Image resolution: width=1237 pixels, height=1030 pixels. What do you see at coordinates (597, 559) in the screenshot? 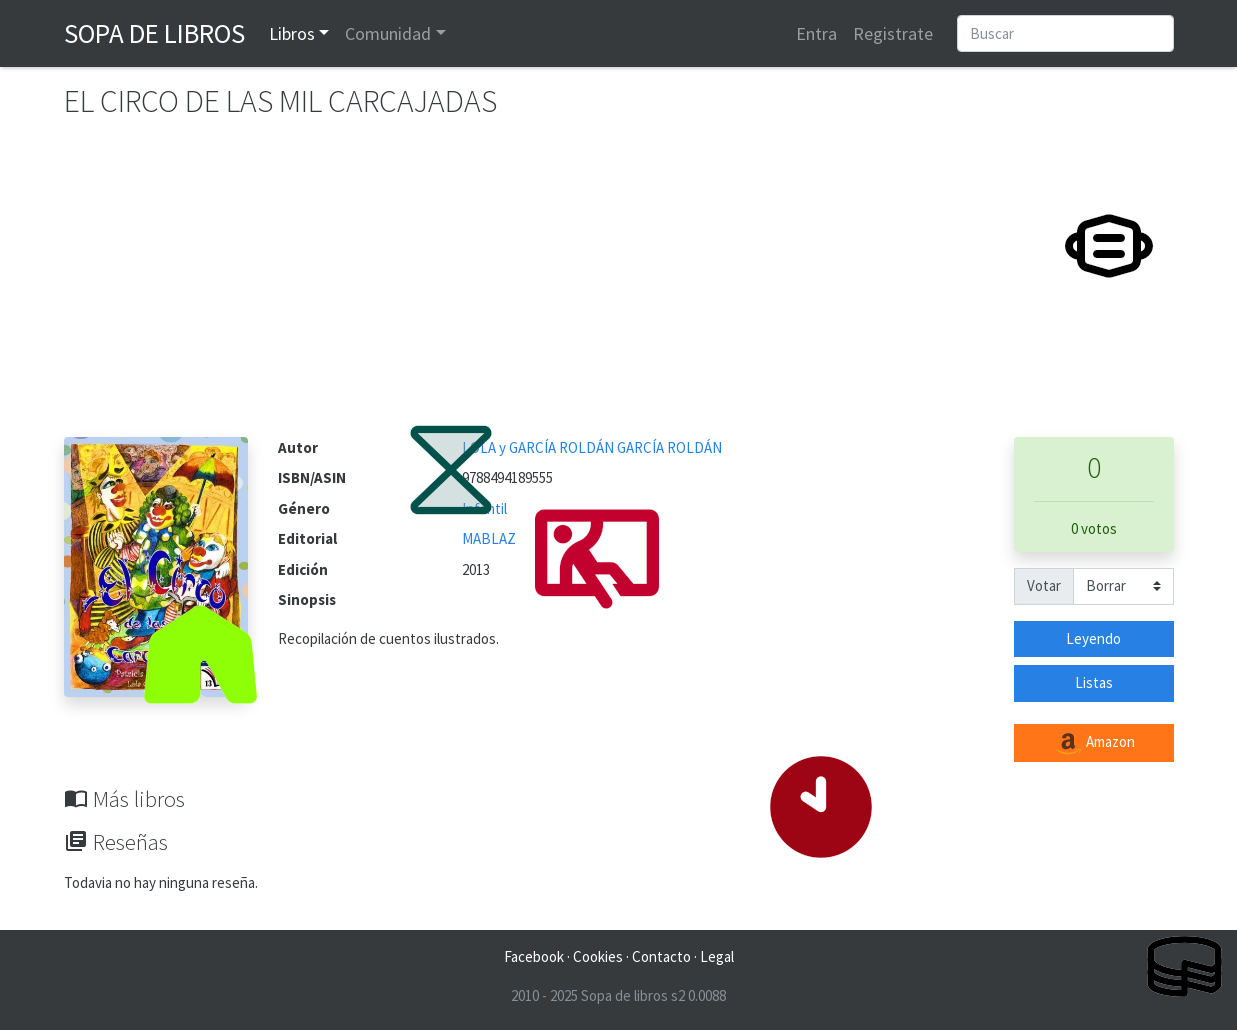
I see `emergency exit or escape route` at bounding box center [597, 559].